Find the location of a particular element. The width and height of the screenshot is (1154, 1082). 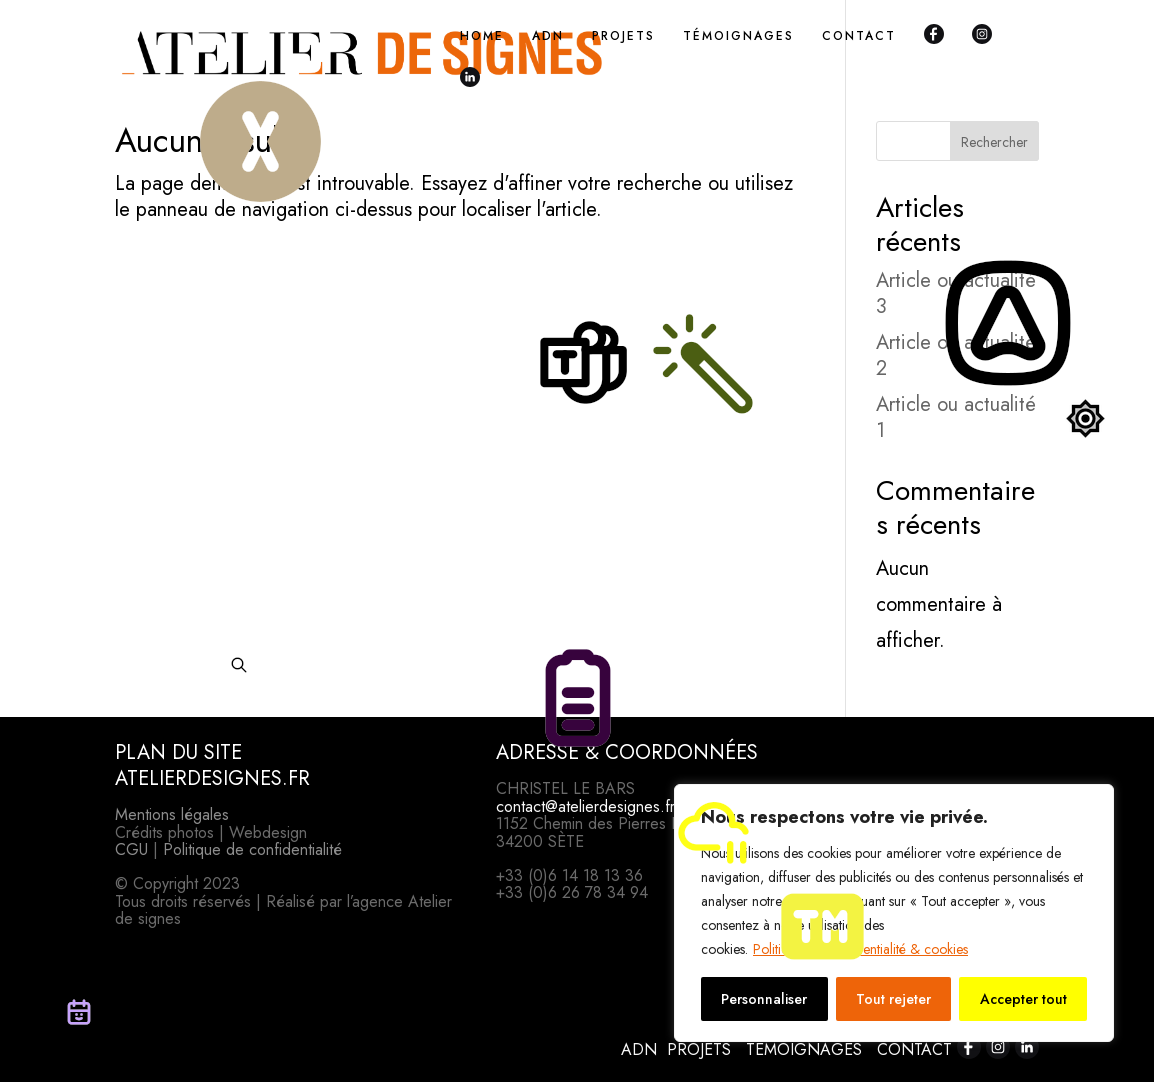

search for content or items is located at coordinates (239, 665).